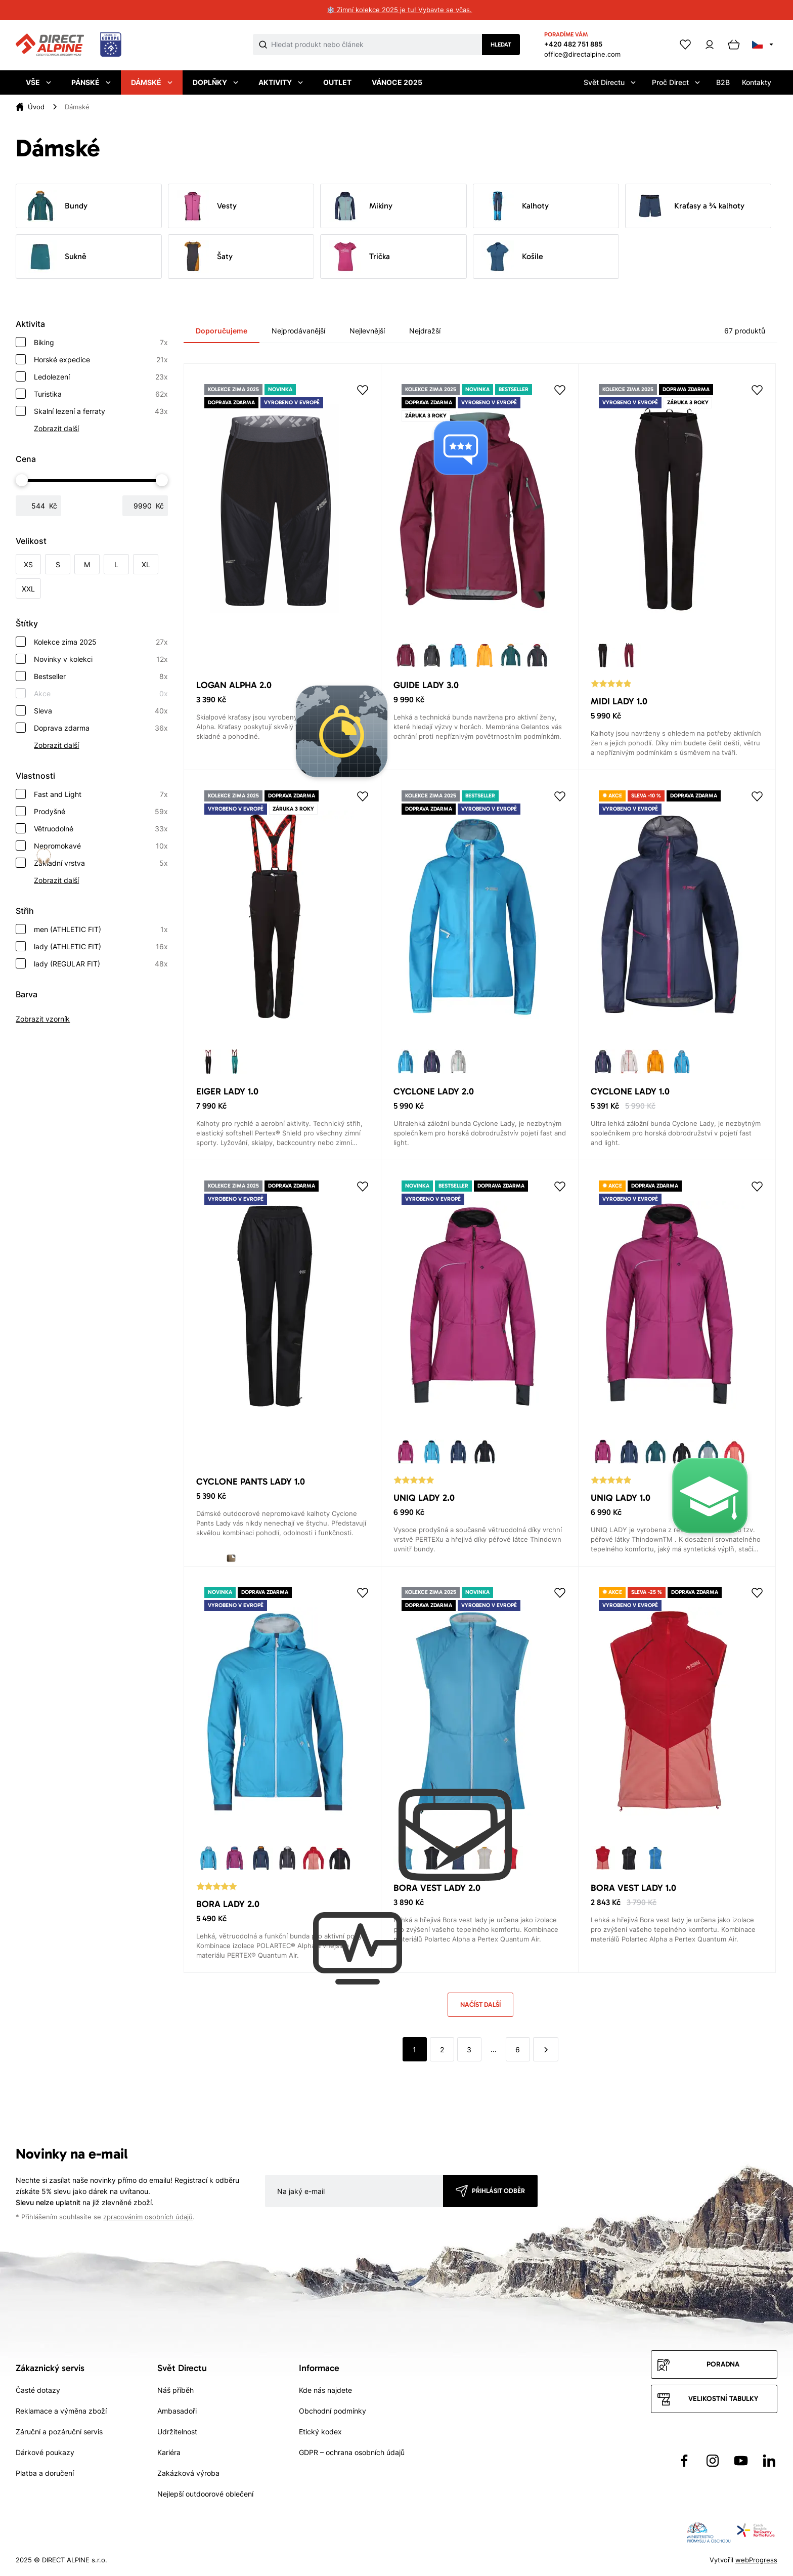  I want to click on change desktop wallpaper settings, so click(231, 1558).